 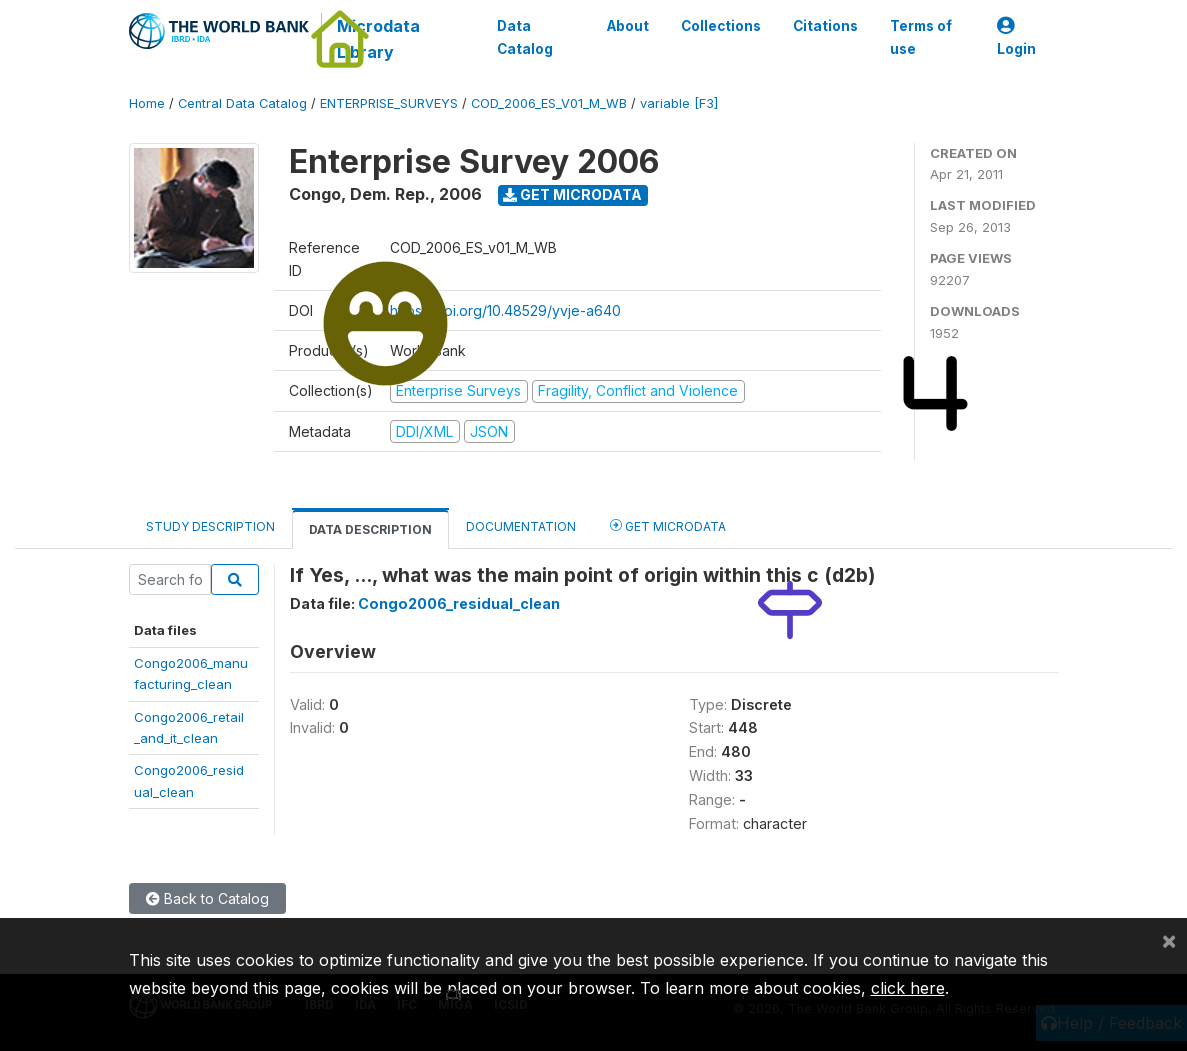 I want to click on go to home screen, so click(x=340, y=39).